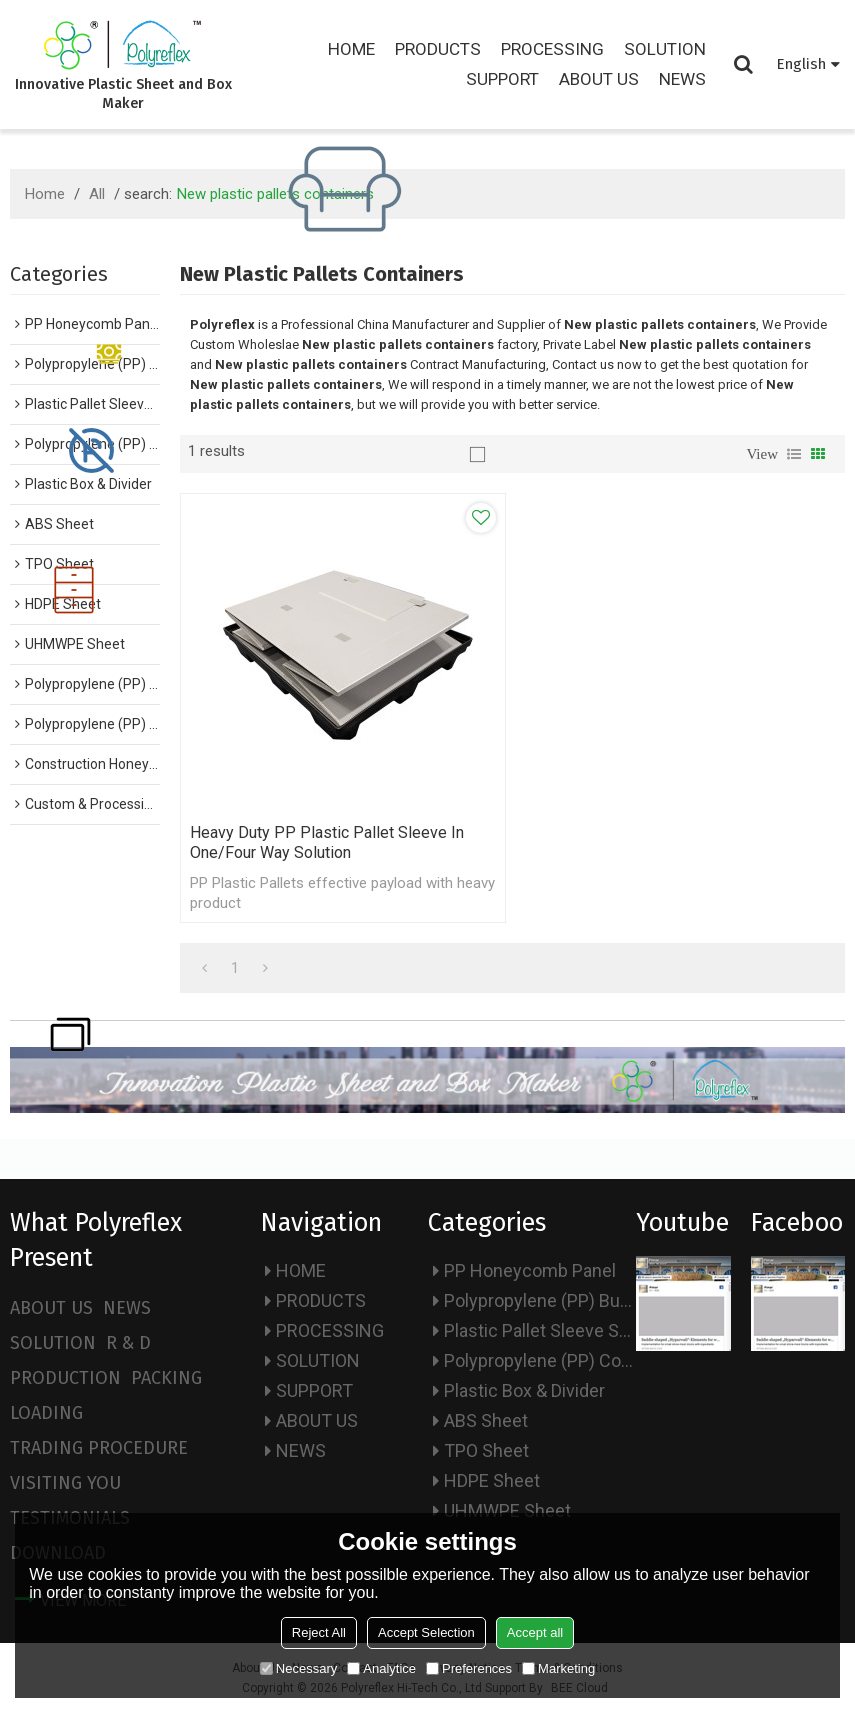 Image resolution: width=855 pixels, height=1713 pixels. What do you see at coordinates (109, 354) in the screenshot?
I see `view your cash balance` at bounding box center [109, 354].